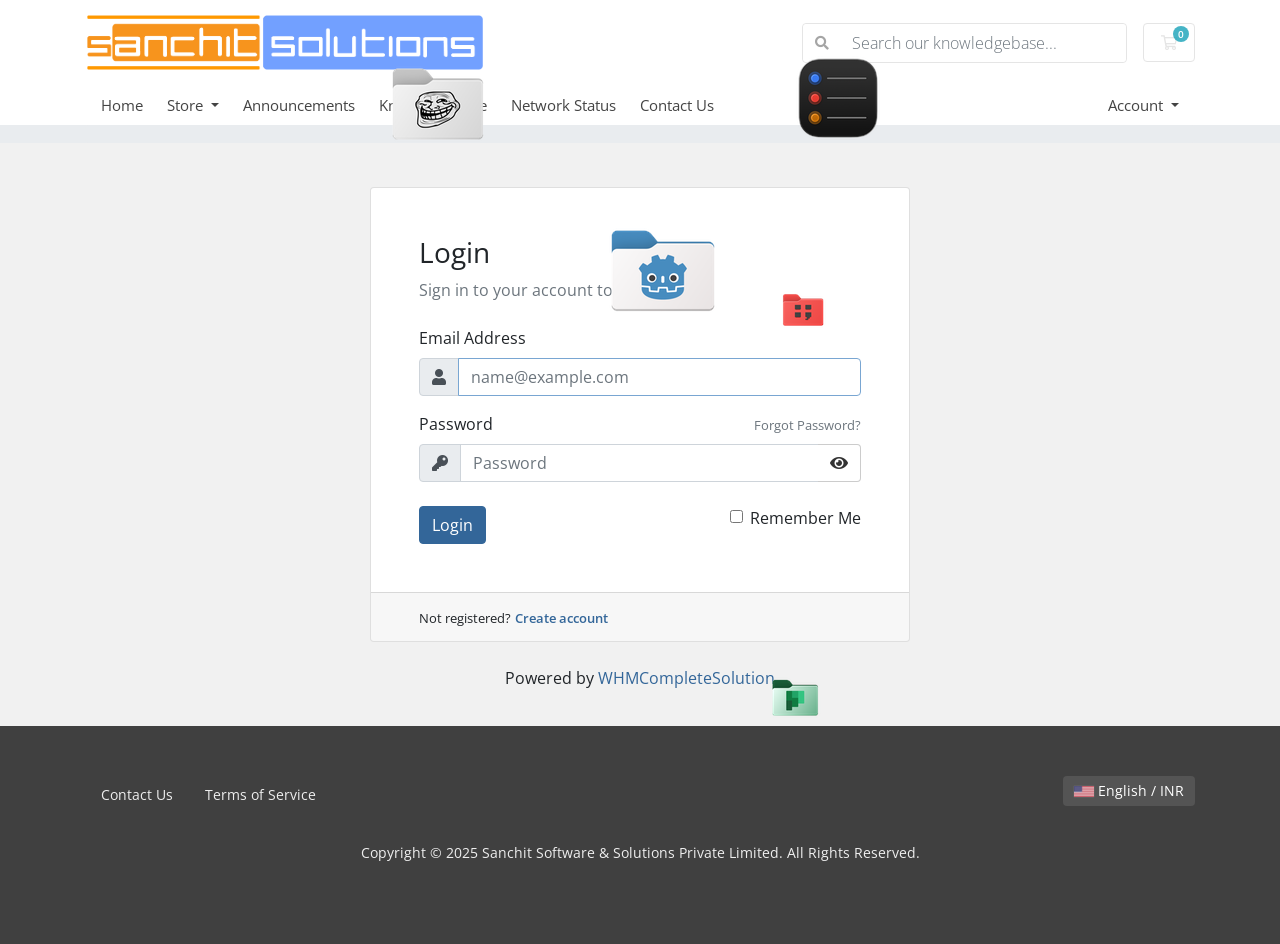 The width and height of the screenshot is (1280, 944). Describe the element at coordinates (838, 98) in the screenshot. I see `open the reminders app` at that location.